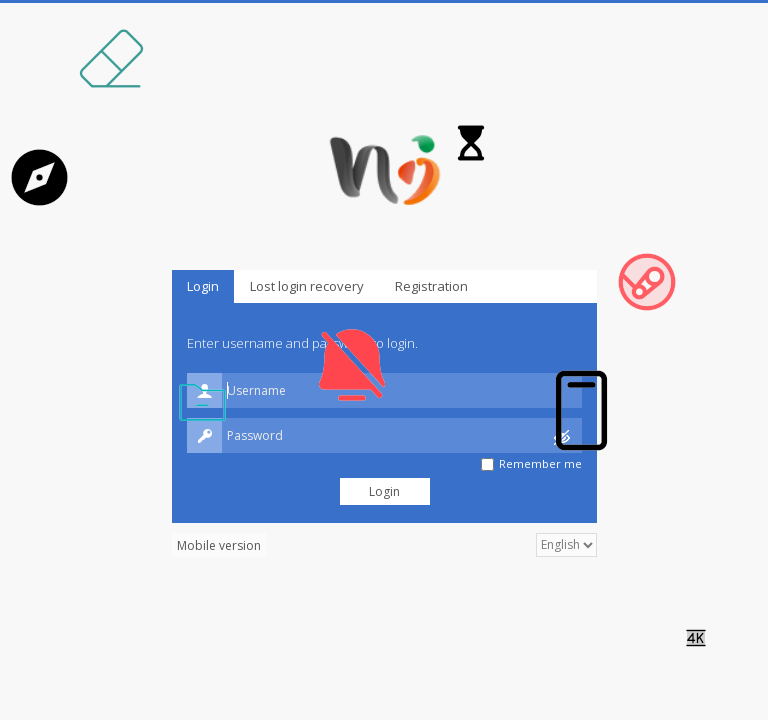 The width and height of the screenshot is (768, 720). What do you see at coordinates (39, 177) in the screenshot?
I see `access navigation or direction features` at bounding box center [39, 177].